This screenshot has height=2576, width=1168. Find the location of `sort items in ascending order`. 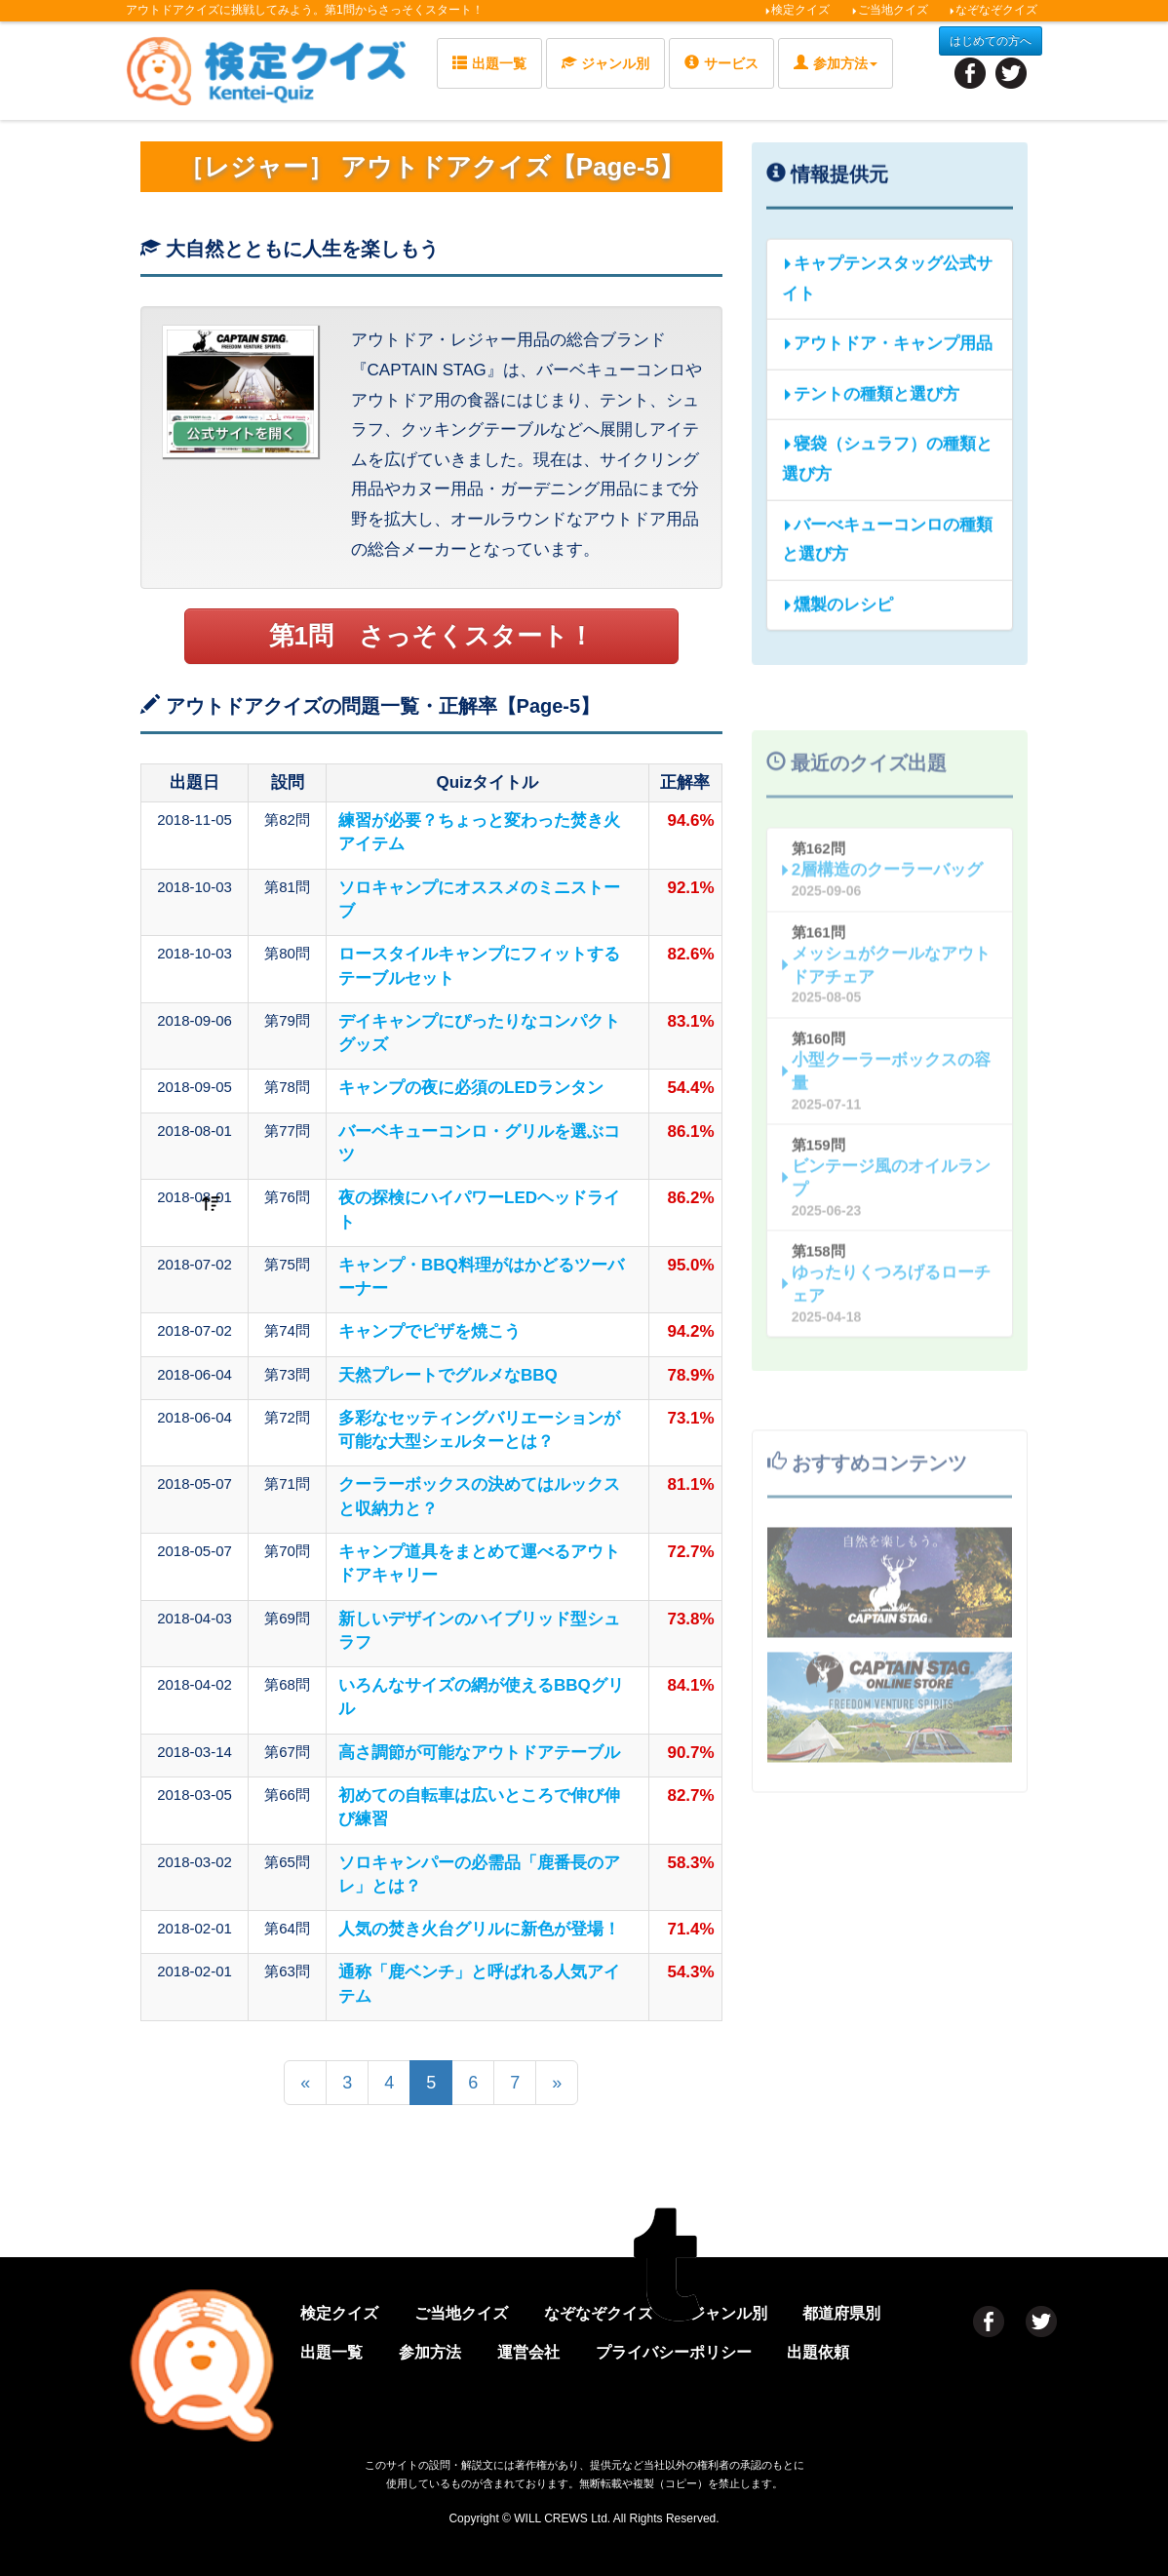

sort items in ascending order is located at coordinates (211, 1203).